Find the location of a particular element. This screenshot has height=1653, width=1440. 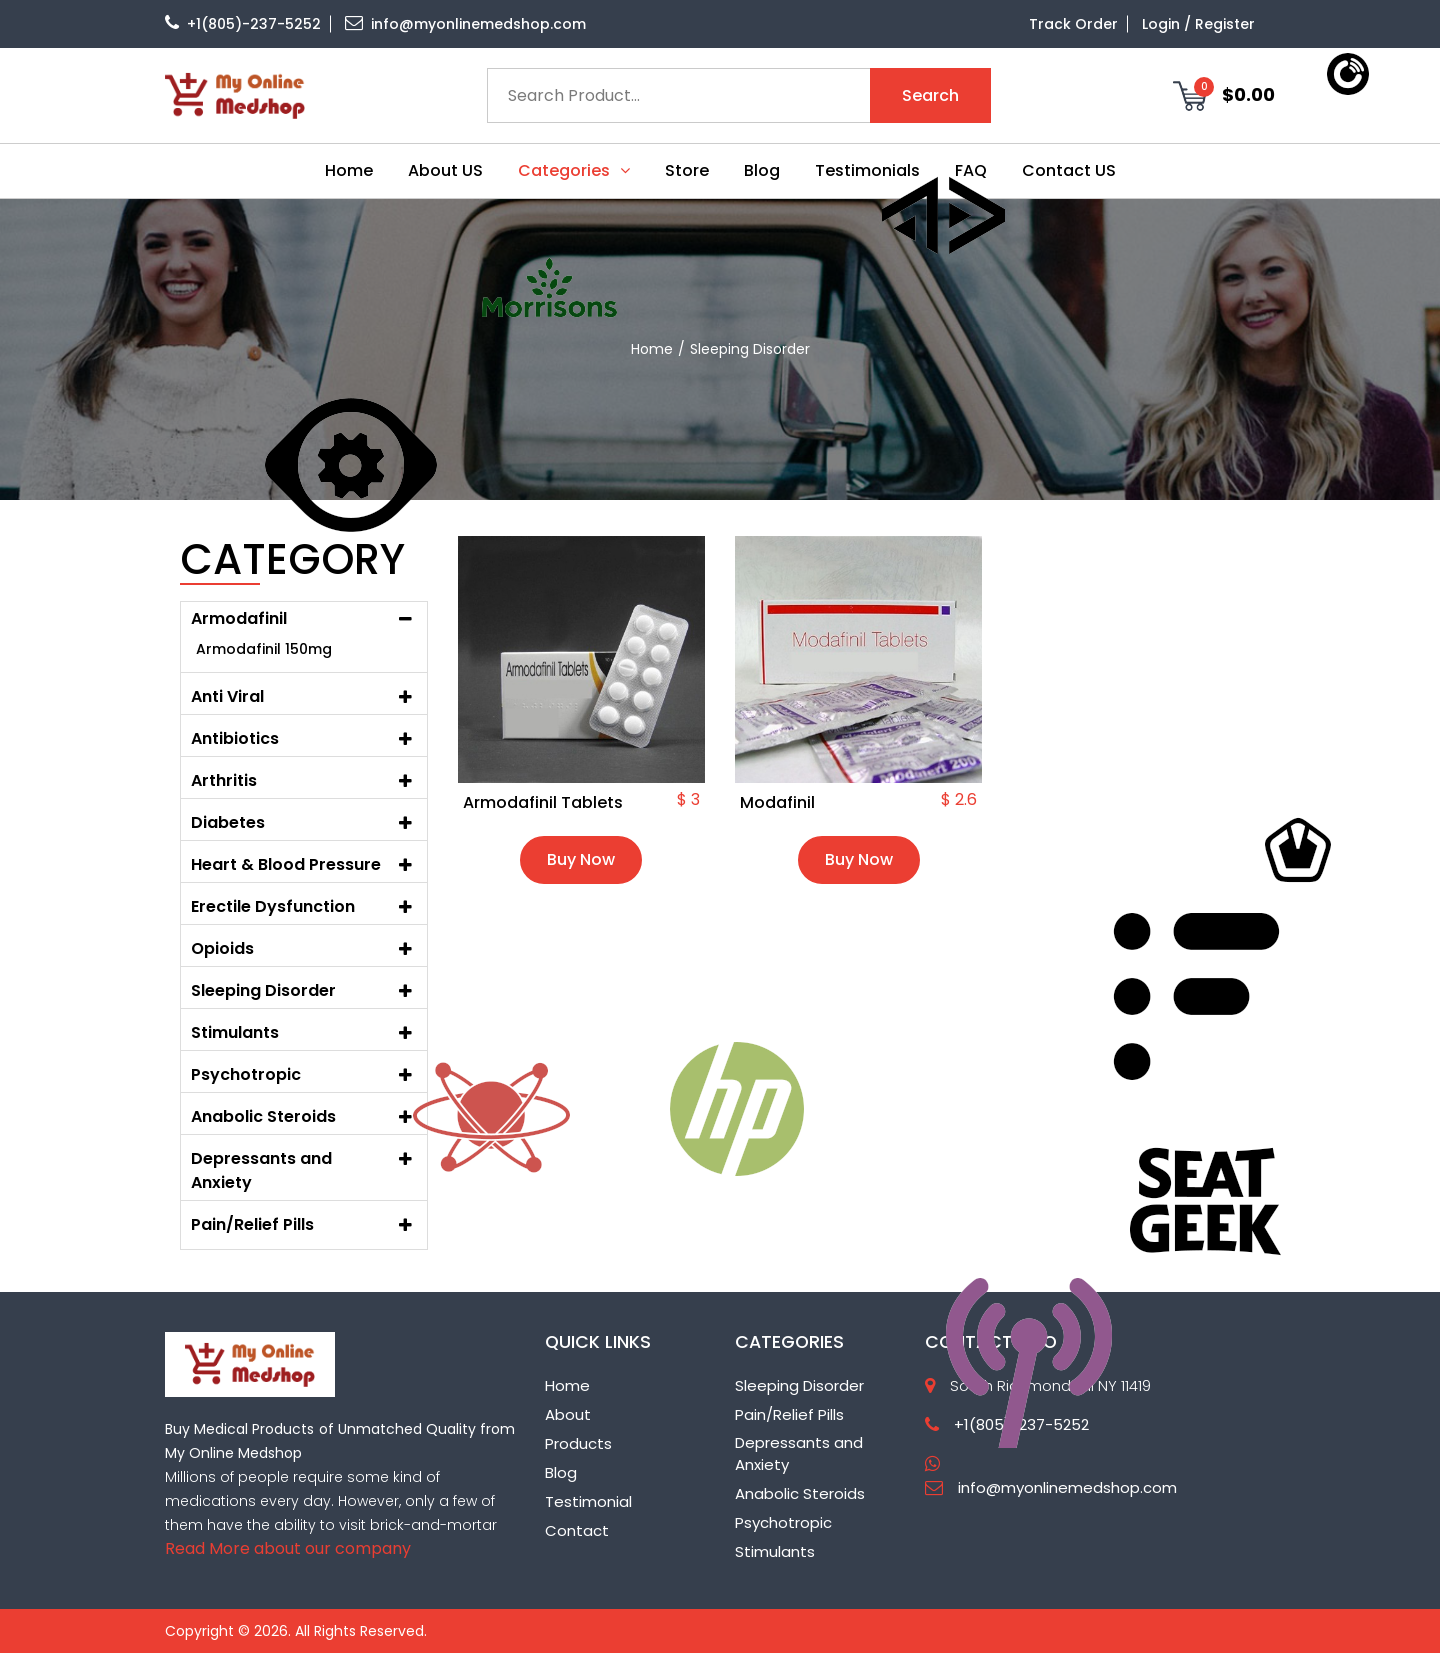

HP brand logo is located at coordinates (737, 1109).